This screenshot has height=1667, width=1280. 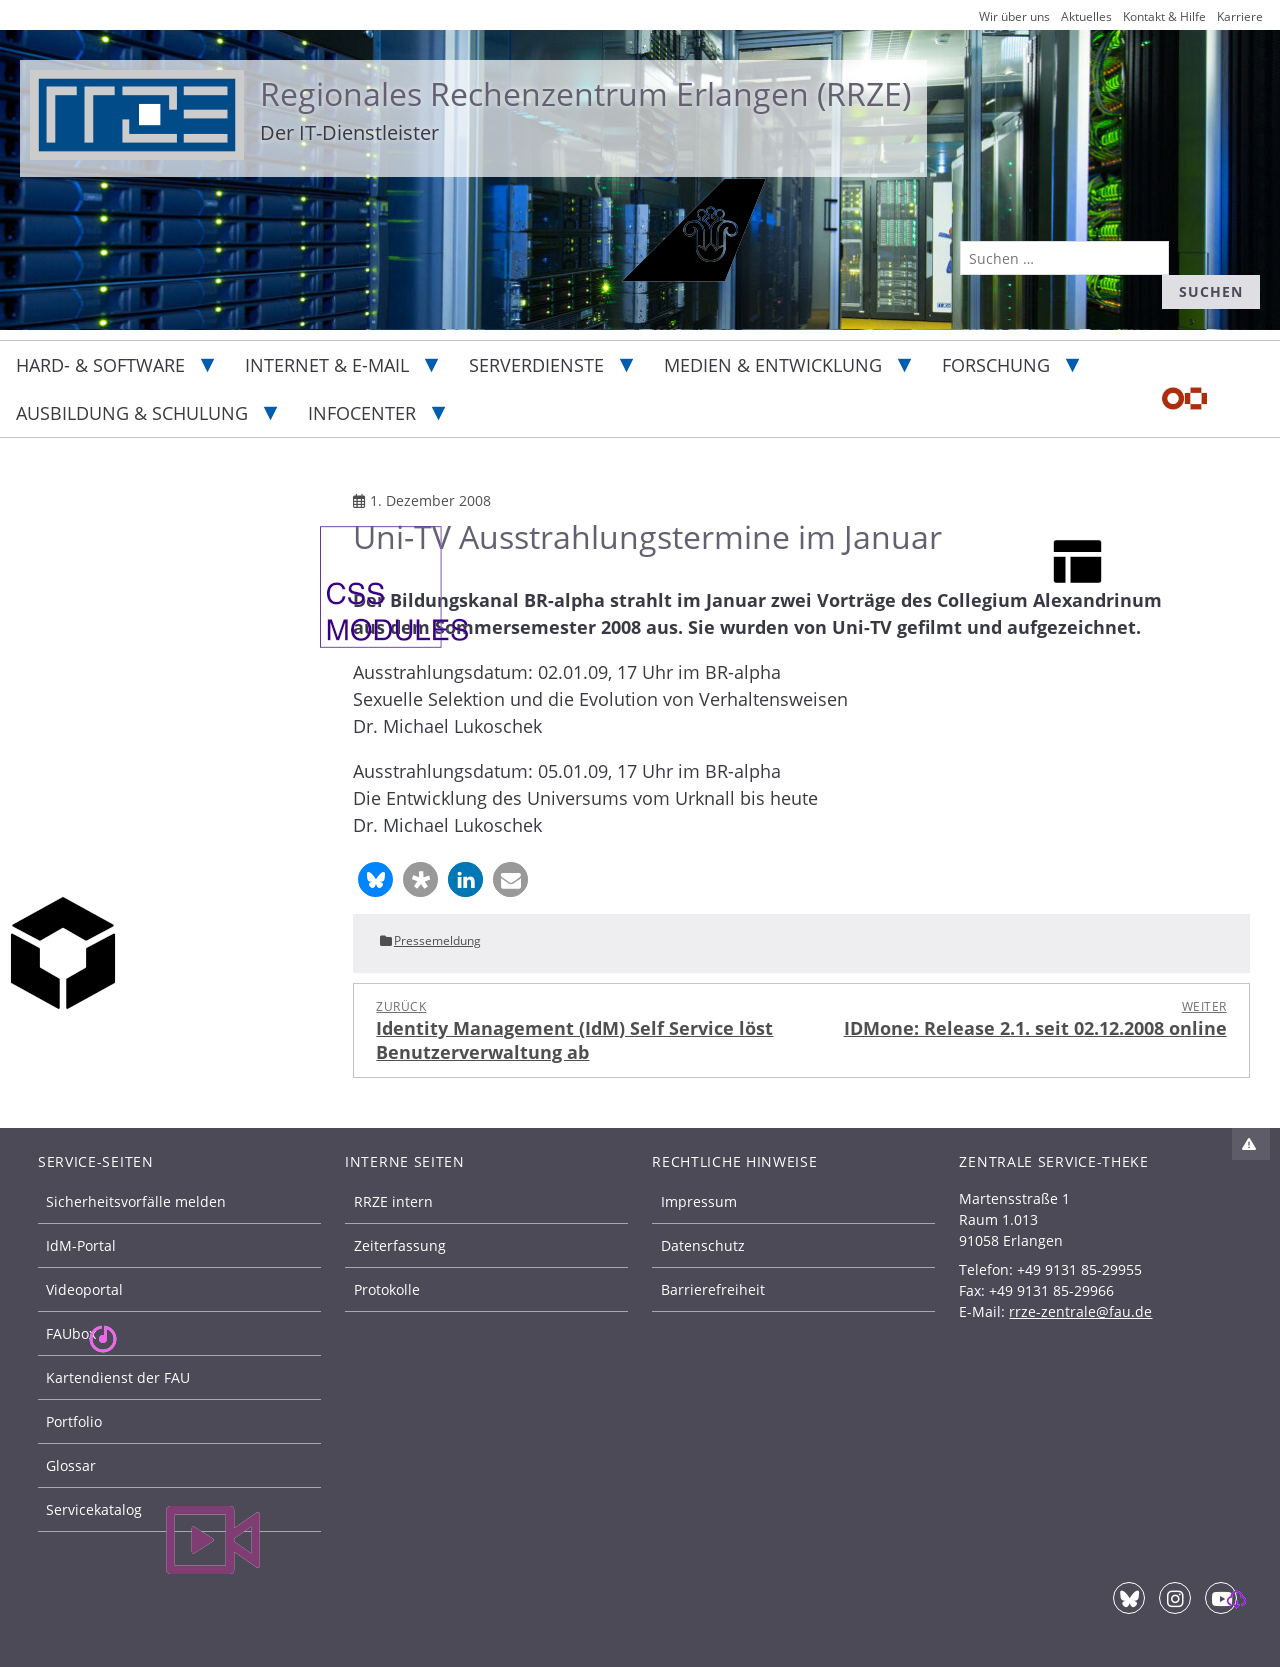 What do you see at coordinates (1077, 561) in the screenshot?
I see `switch to header with two-column layout` at bounding box center [1077, 561].